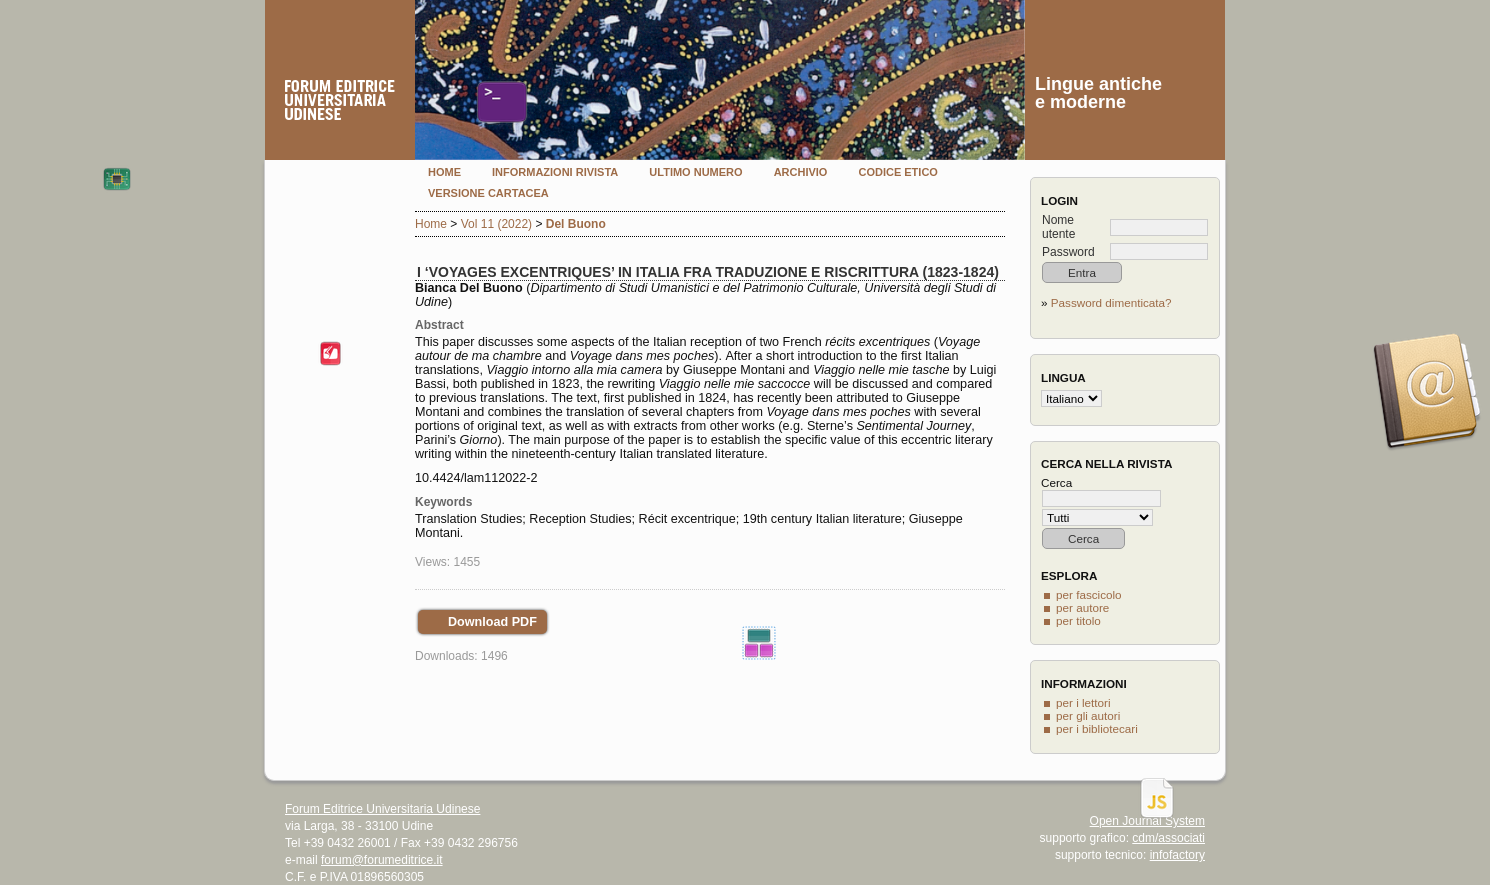  I want to click on open cpu-x system information app, so click(117, 179).